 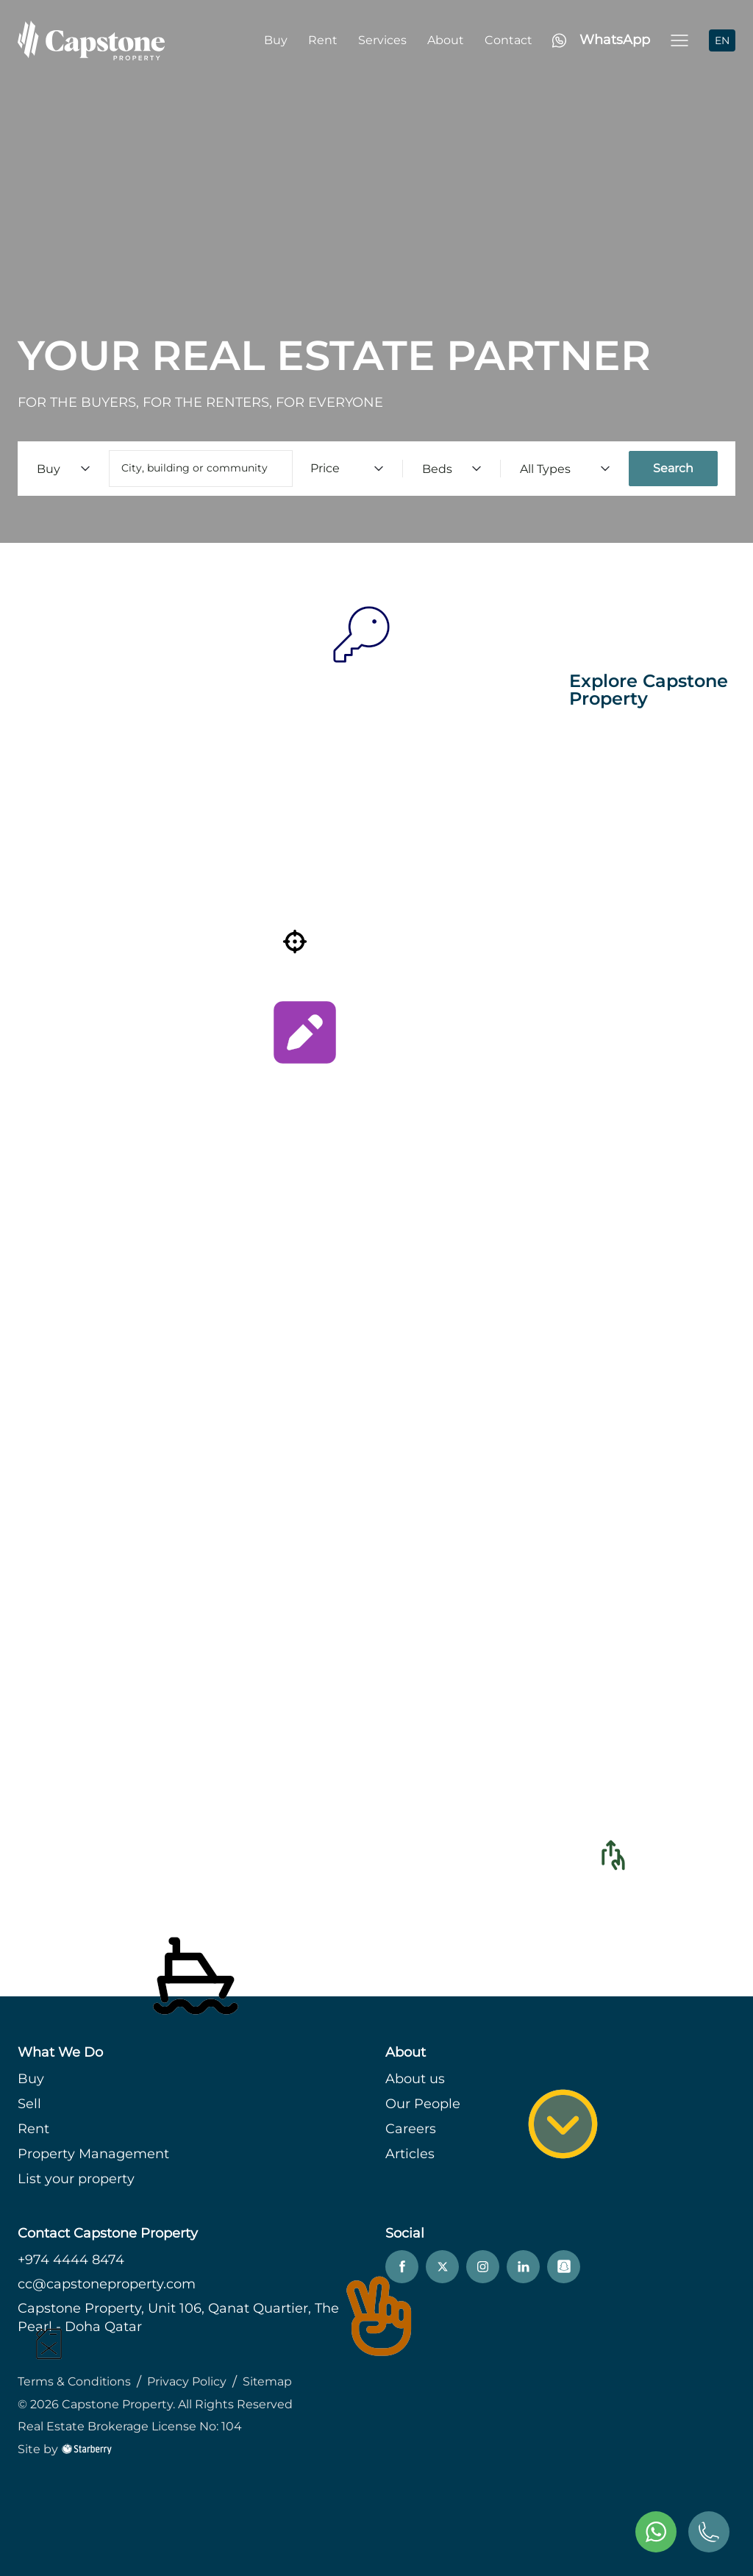 I want to click on deposit or transfer funds, so click(x=612, y=1855).